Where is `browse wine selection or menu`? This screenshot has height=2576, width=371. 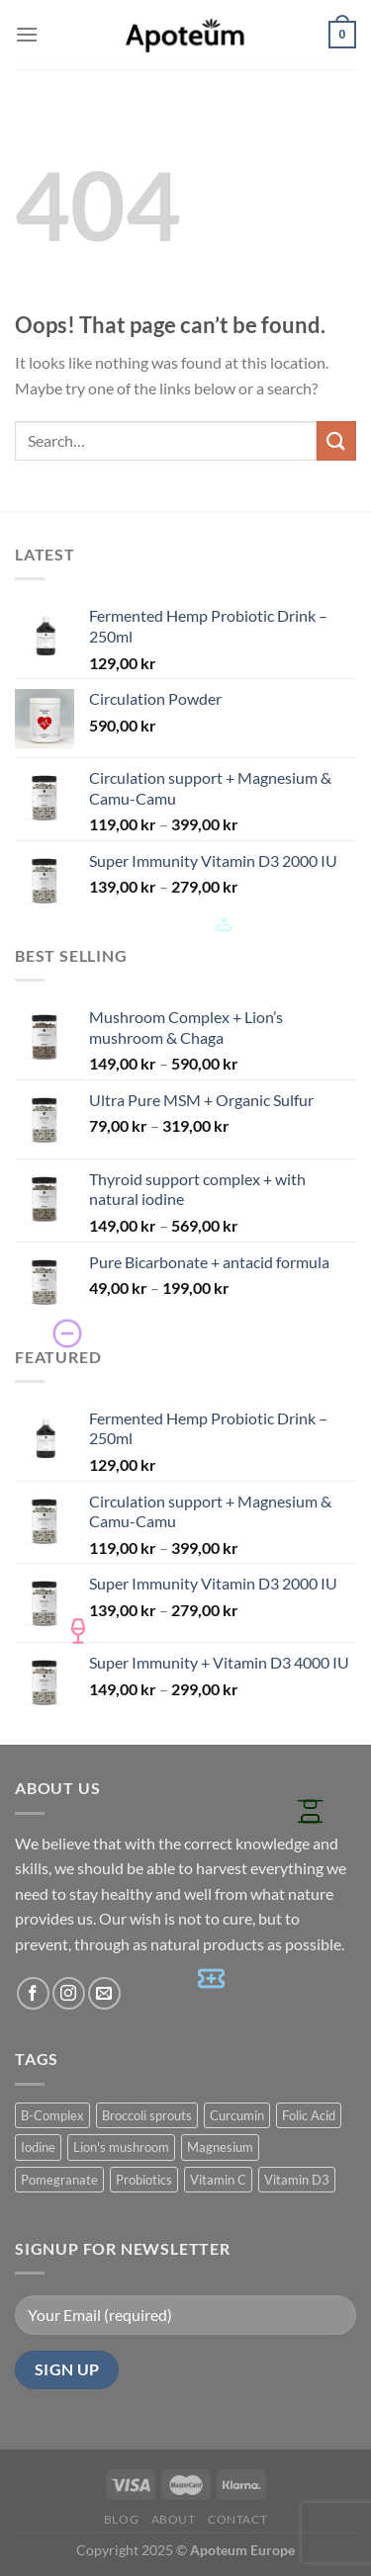
browse wine selection or menu is located at coordinates (78, 1631).